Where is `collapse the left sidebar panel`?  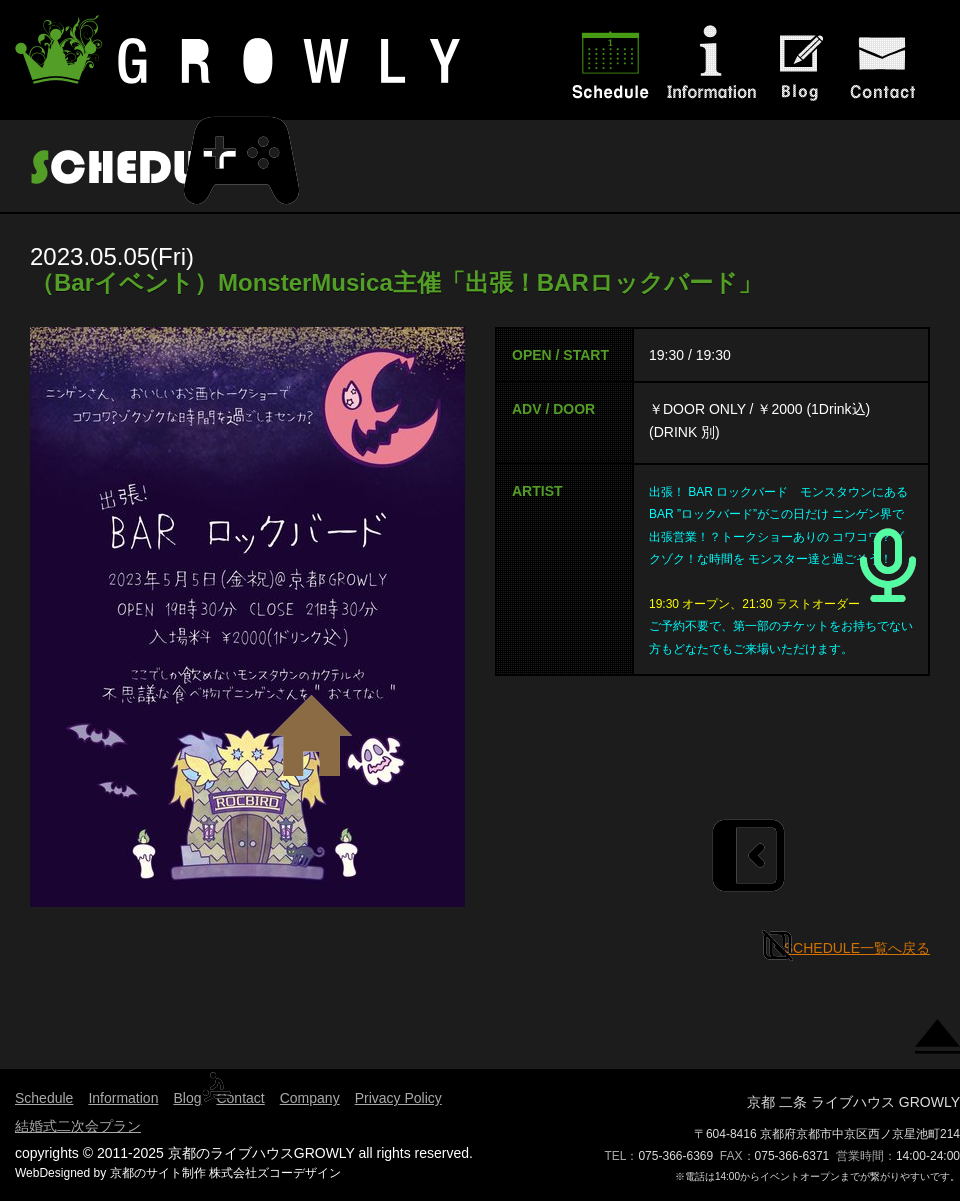 collapse the left sidebar panel is located at coordinates (748, 855).